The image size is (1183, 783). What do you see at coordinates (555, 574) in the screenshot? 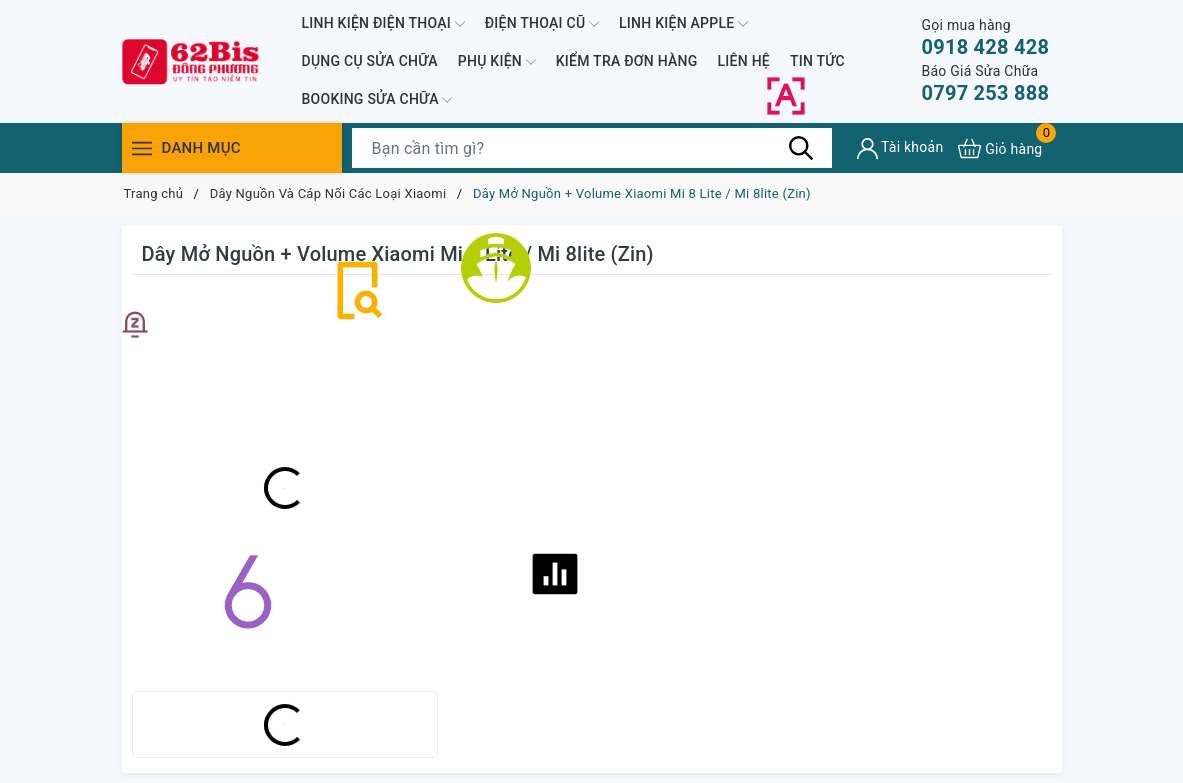
I see `view analytics dashboard` at bounding box center [555, 574].